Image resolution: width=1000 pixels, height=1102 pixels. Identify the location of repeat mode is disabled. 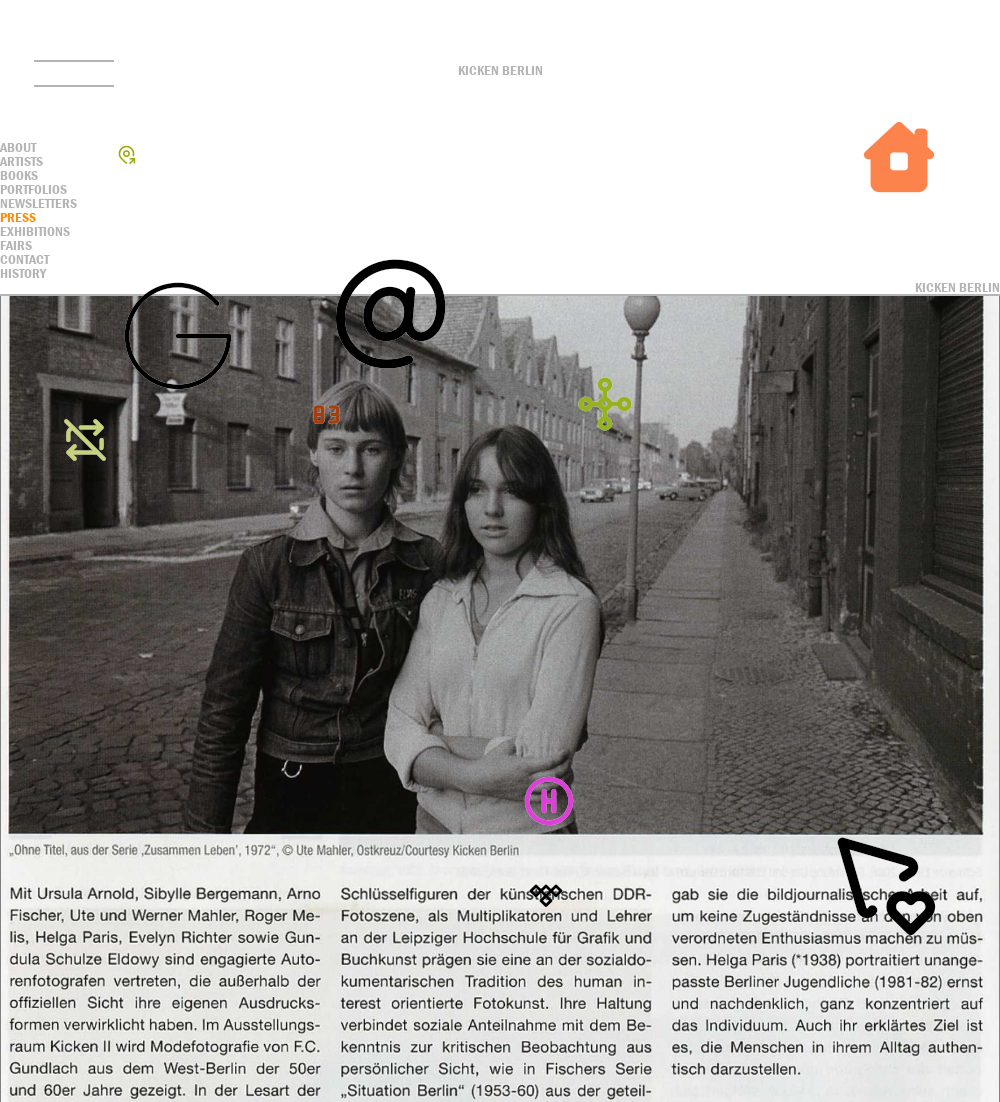
(85, 440).